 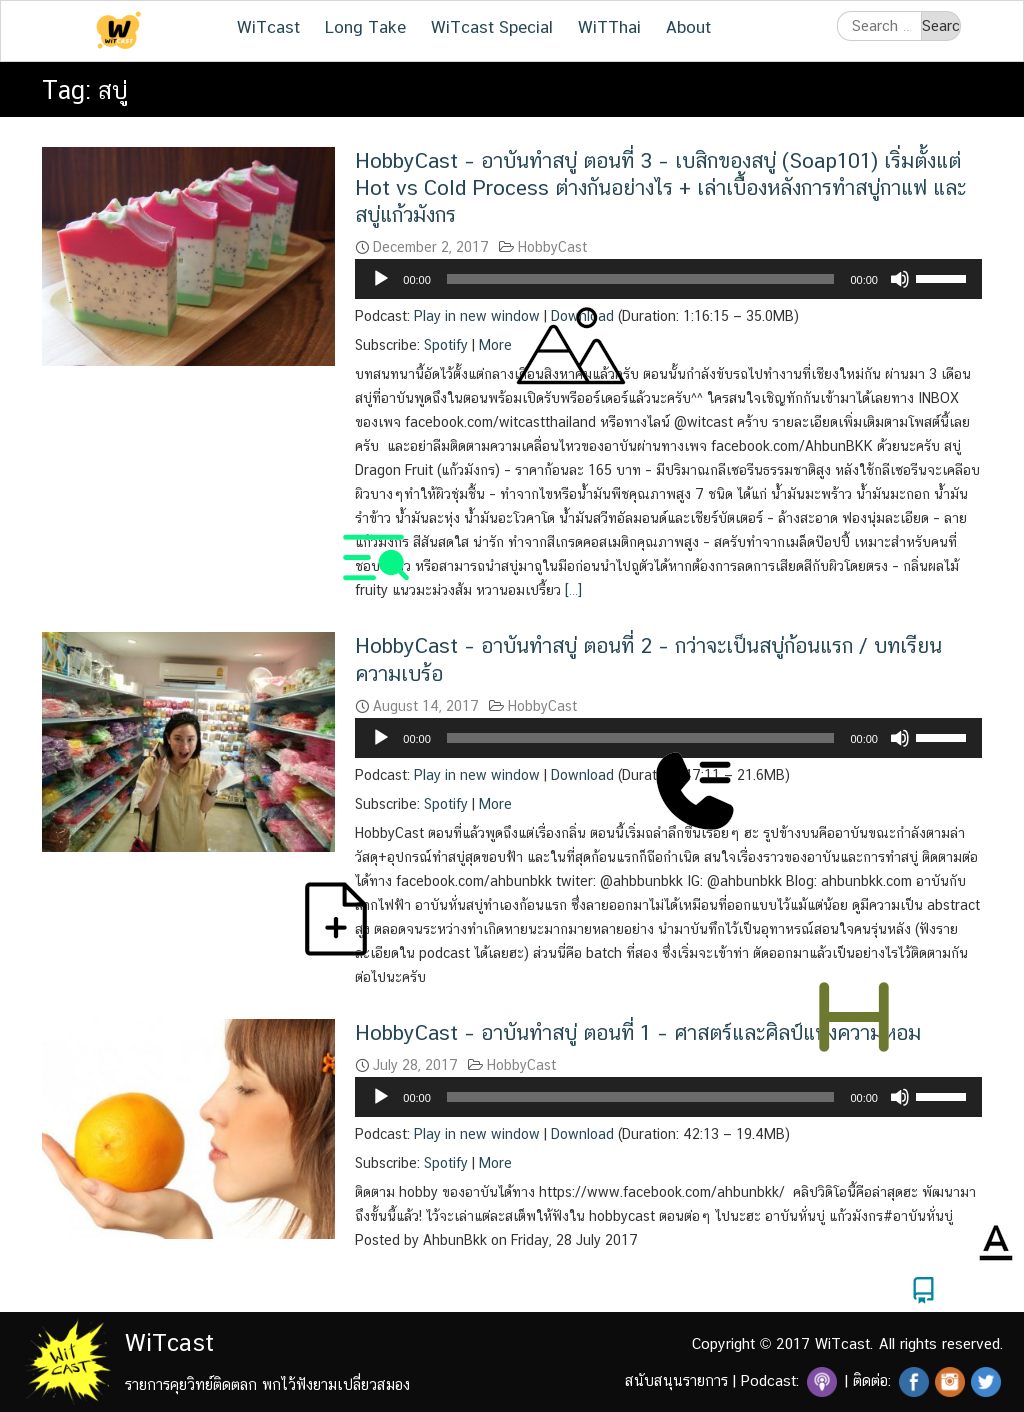 What do you see at coordinates (336, 919) in the screenshot?
I see `create a new file` at bounding box center [336, 919].